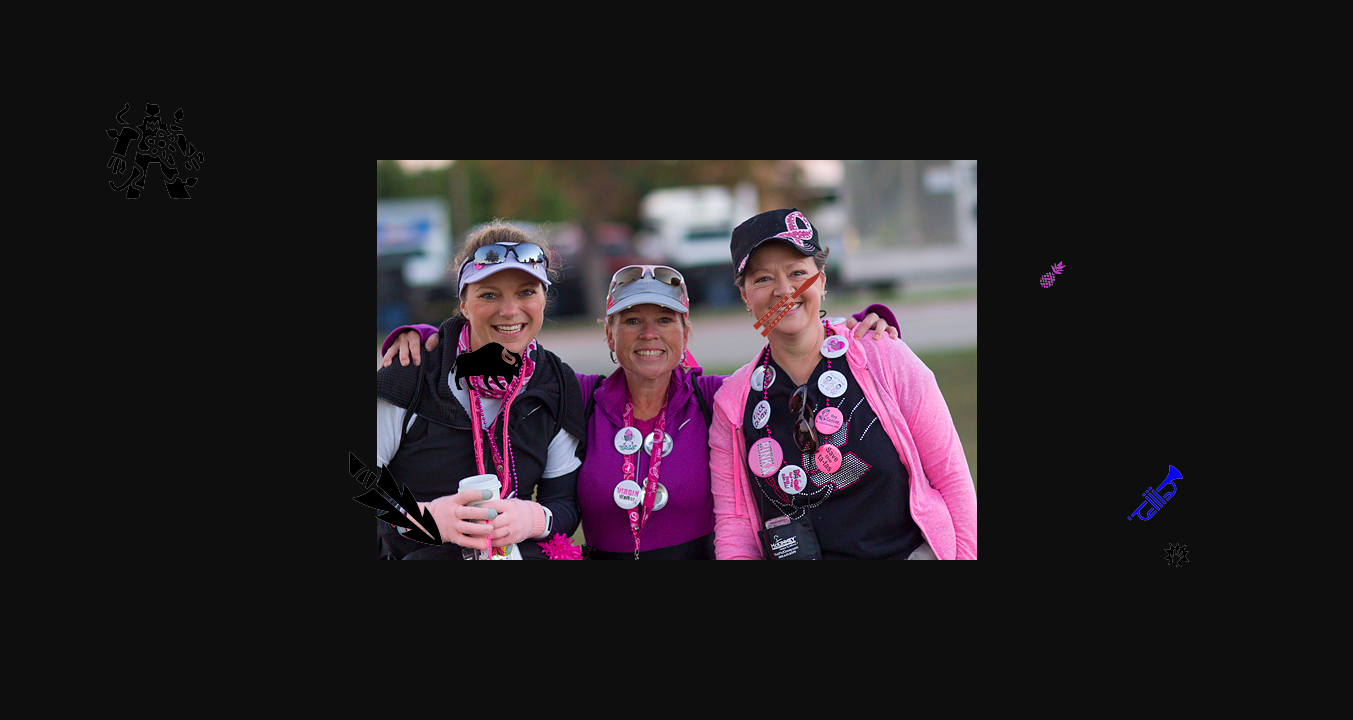 The height and width of the screenshot is (720, 1353). Describe the element at coordinates (487, 366) in the screenshot. I see `wildlife or nature category indicator` at that location.